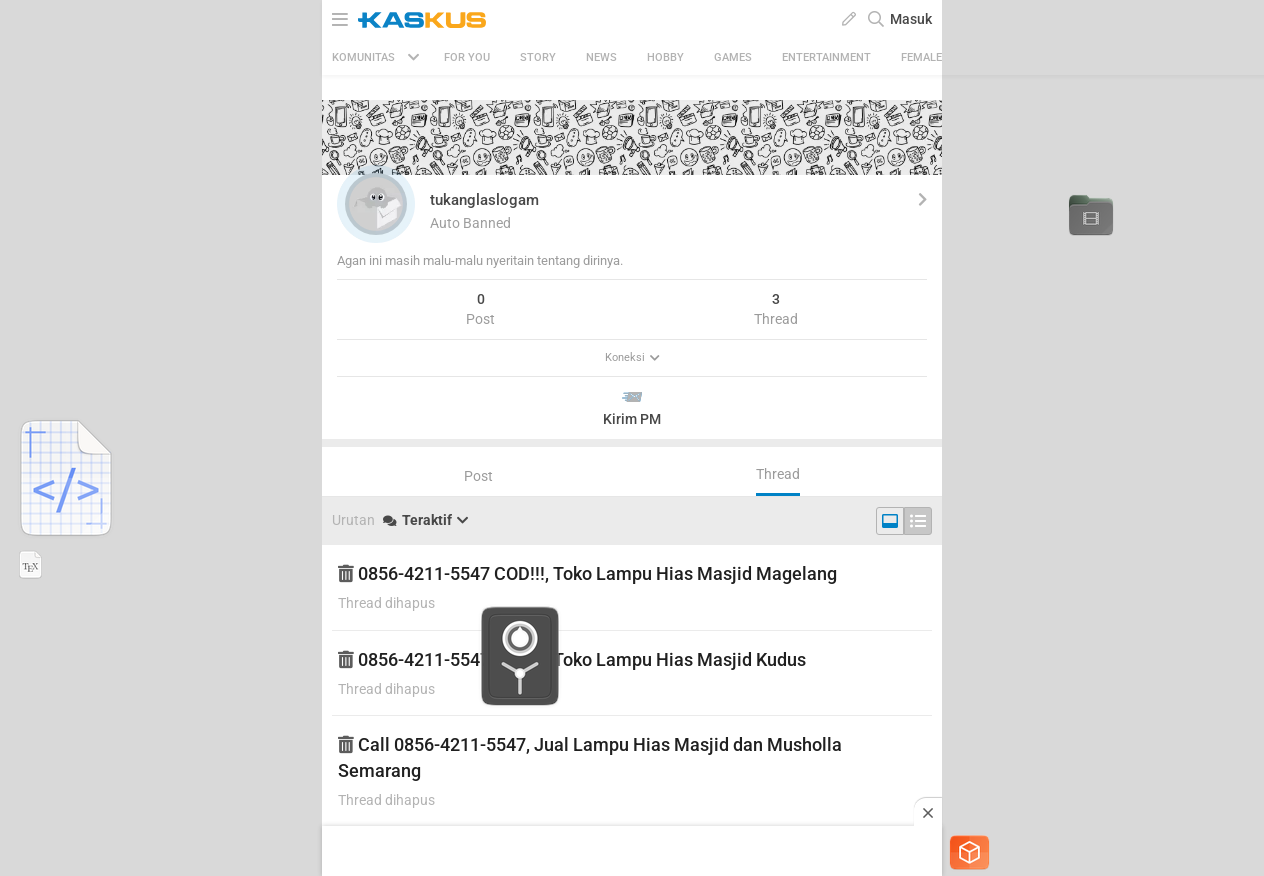 The width and height of the screenshot is (1264, 876). I want to click on a LaTeX or TeX document file, so click(30, 564).